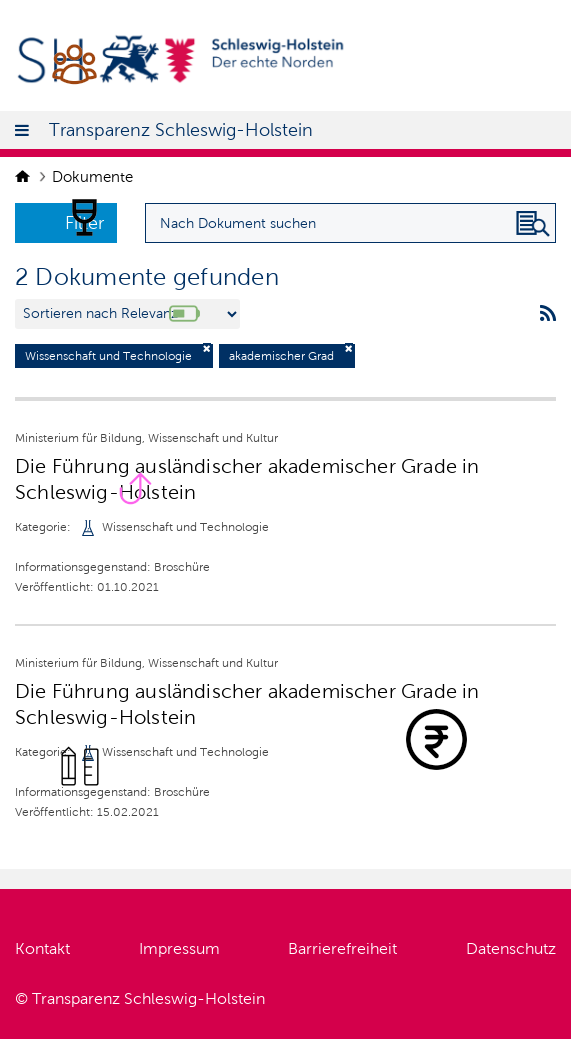  What do you see at coordinates (135, 488) in the screenshot?
I see `go back to top of page` at bounding box center [135, 488].